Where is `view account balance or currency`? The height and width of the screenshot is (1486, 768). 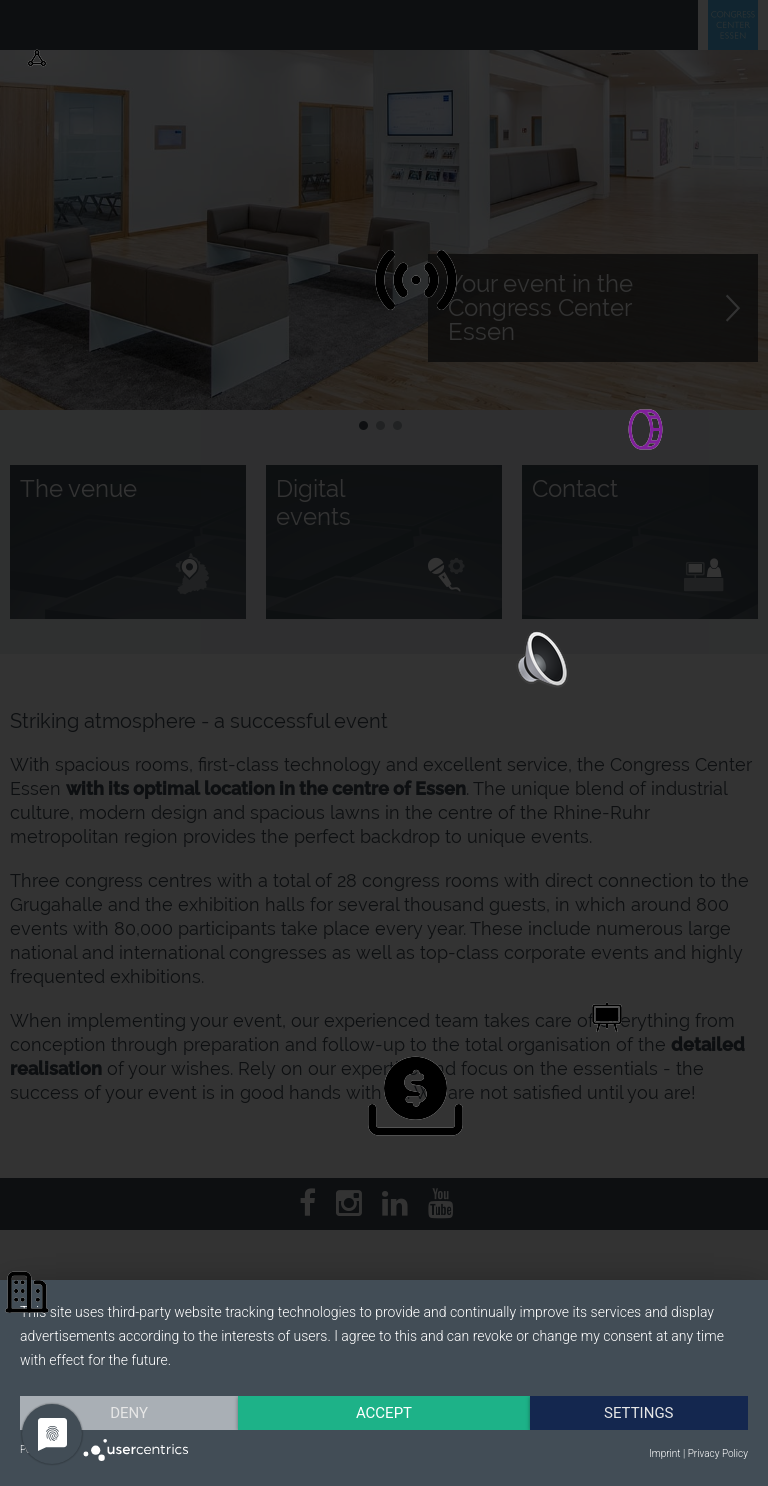
view account balance or currency is located at coordinates (645, 429).